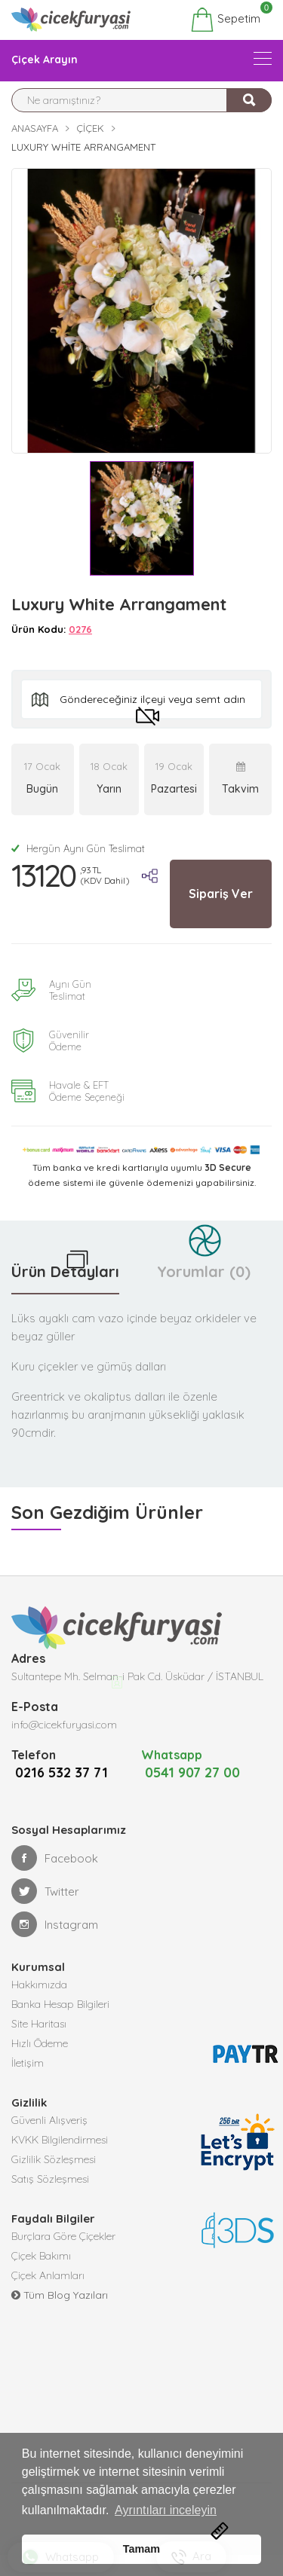 The height and width of the screenshot is (2576, 283). What do you see at coordinates (146, 716) in the screenshot?
I see `turn off camera or disable video` at bounding box center [146, 716].